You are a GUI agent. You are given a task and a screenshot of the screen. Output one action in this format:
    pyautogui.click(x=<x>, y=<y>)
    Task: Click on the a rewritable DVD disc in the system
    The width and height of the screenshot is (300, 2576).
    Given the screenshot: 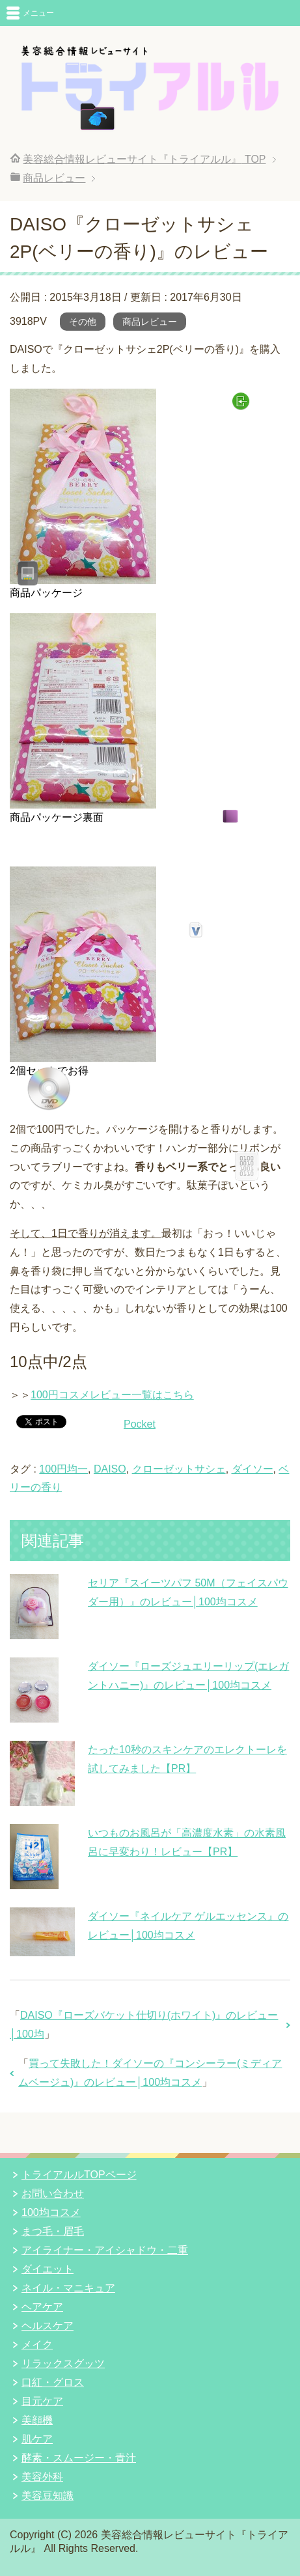 What is the action you would take?
    pyautogui.click(x=49, y=1089)
    